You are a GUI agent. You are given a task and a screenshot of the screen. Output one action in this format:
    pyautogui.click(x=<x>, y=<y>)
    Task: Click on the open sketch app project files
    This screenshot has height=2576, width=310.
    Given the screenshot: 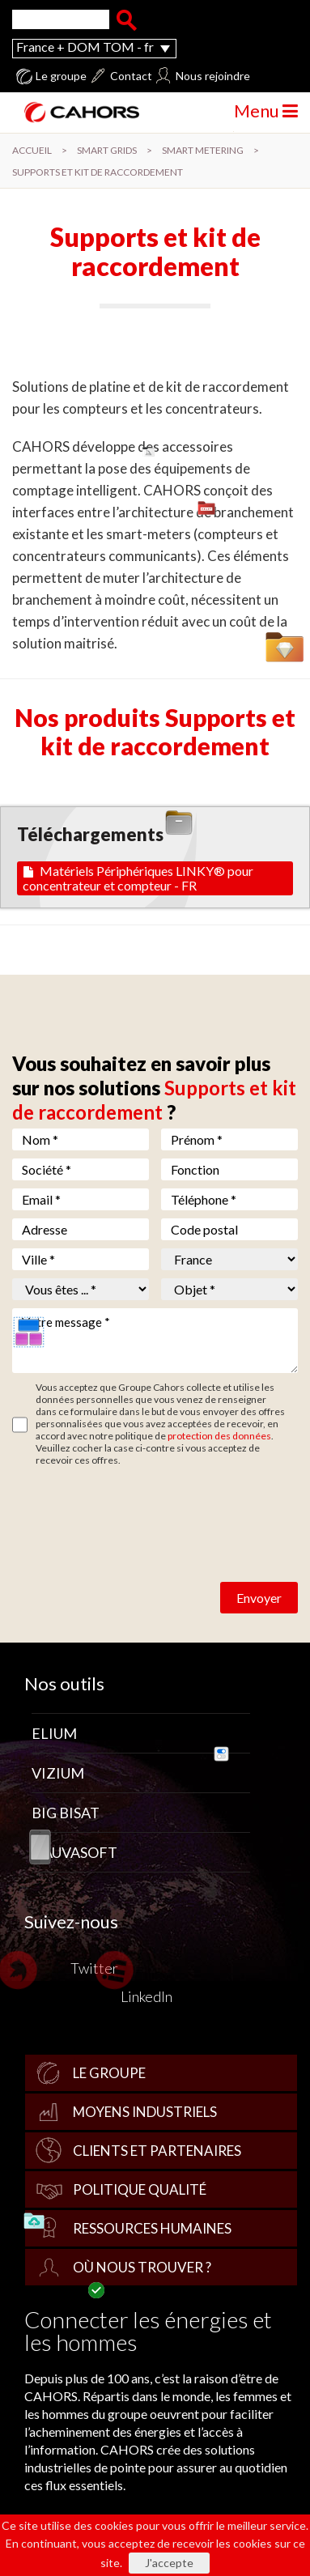 What is the action you would take?
    pyautogui.click(x=284, y=648)
    